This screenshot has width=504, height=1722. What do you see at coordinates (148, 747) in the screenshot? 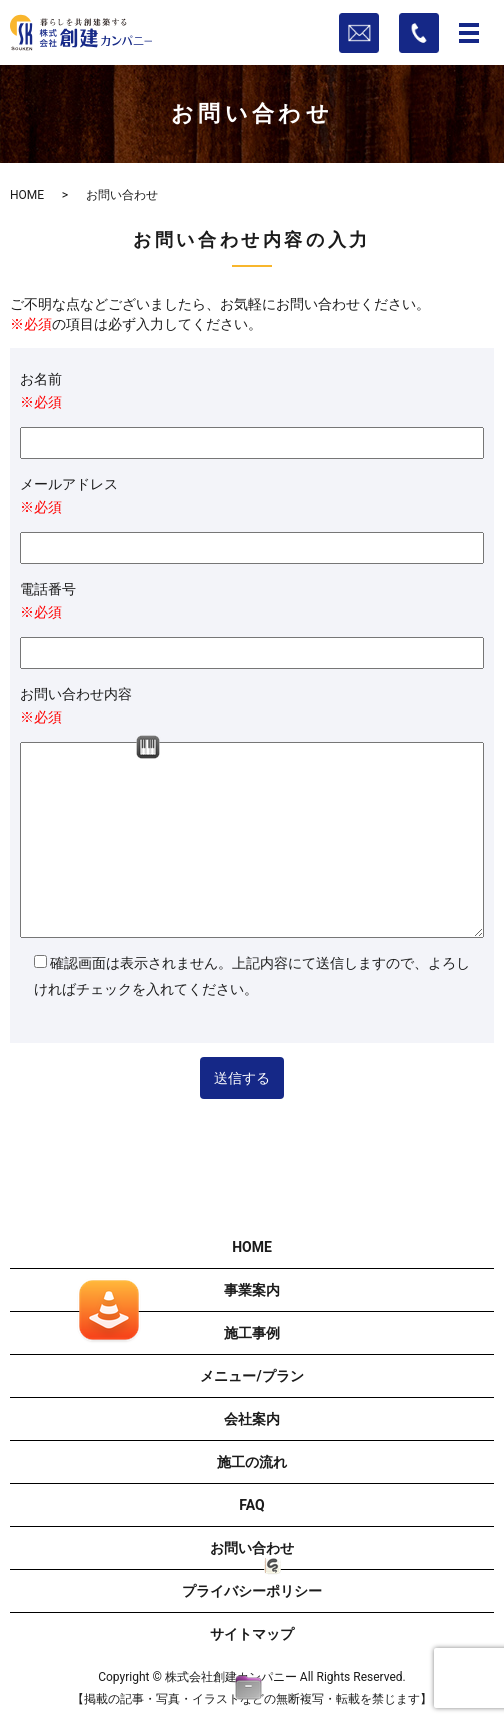
I see `open virtual midi piano keyboard app` at bounding box center [148, 747].